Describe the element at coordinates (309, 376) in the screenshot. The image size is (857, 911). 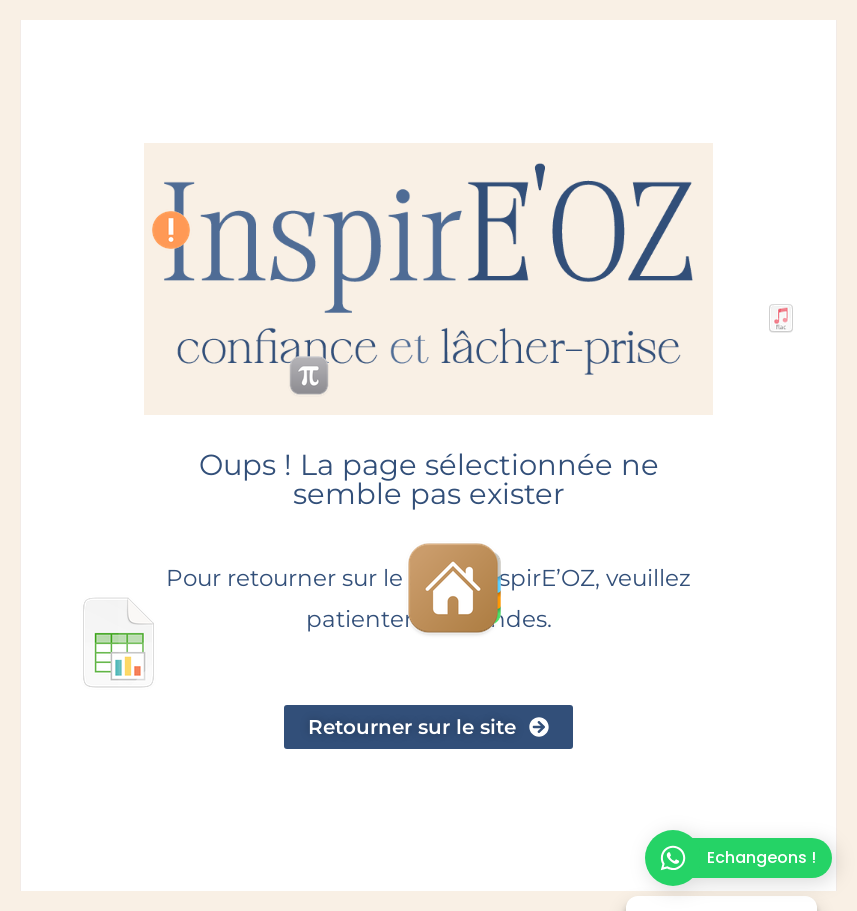
I see `open mathematics or calculator app` at that location.